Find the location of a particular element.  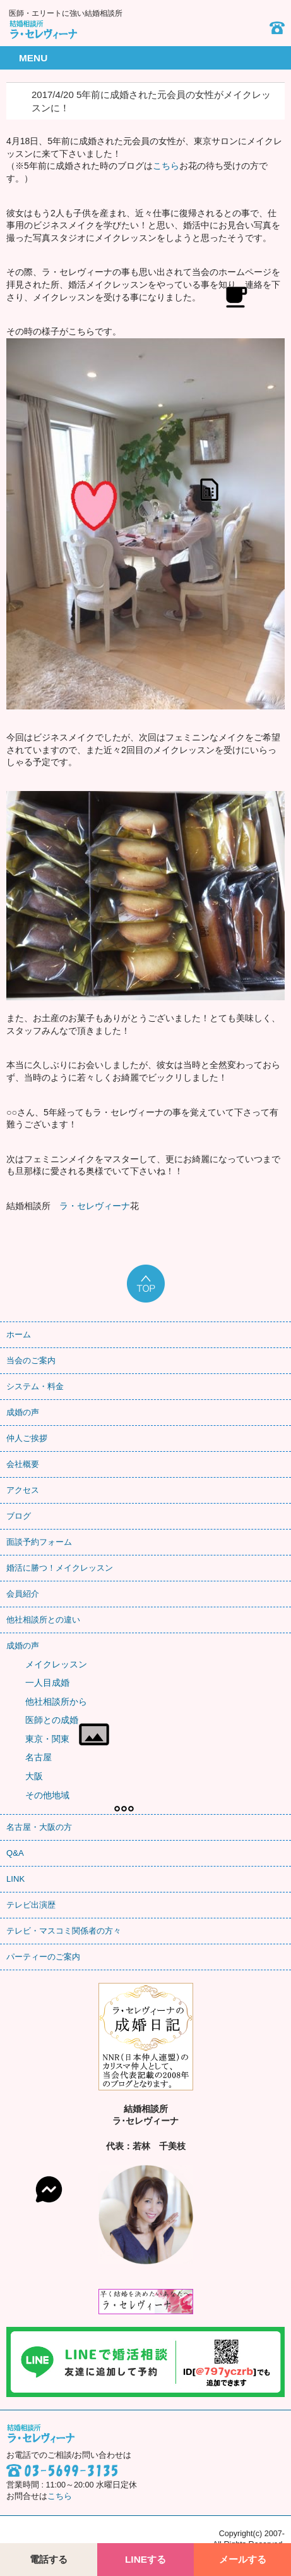

open facebook messenger is located at coordinates (49, 2189).